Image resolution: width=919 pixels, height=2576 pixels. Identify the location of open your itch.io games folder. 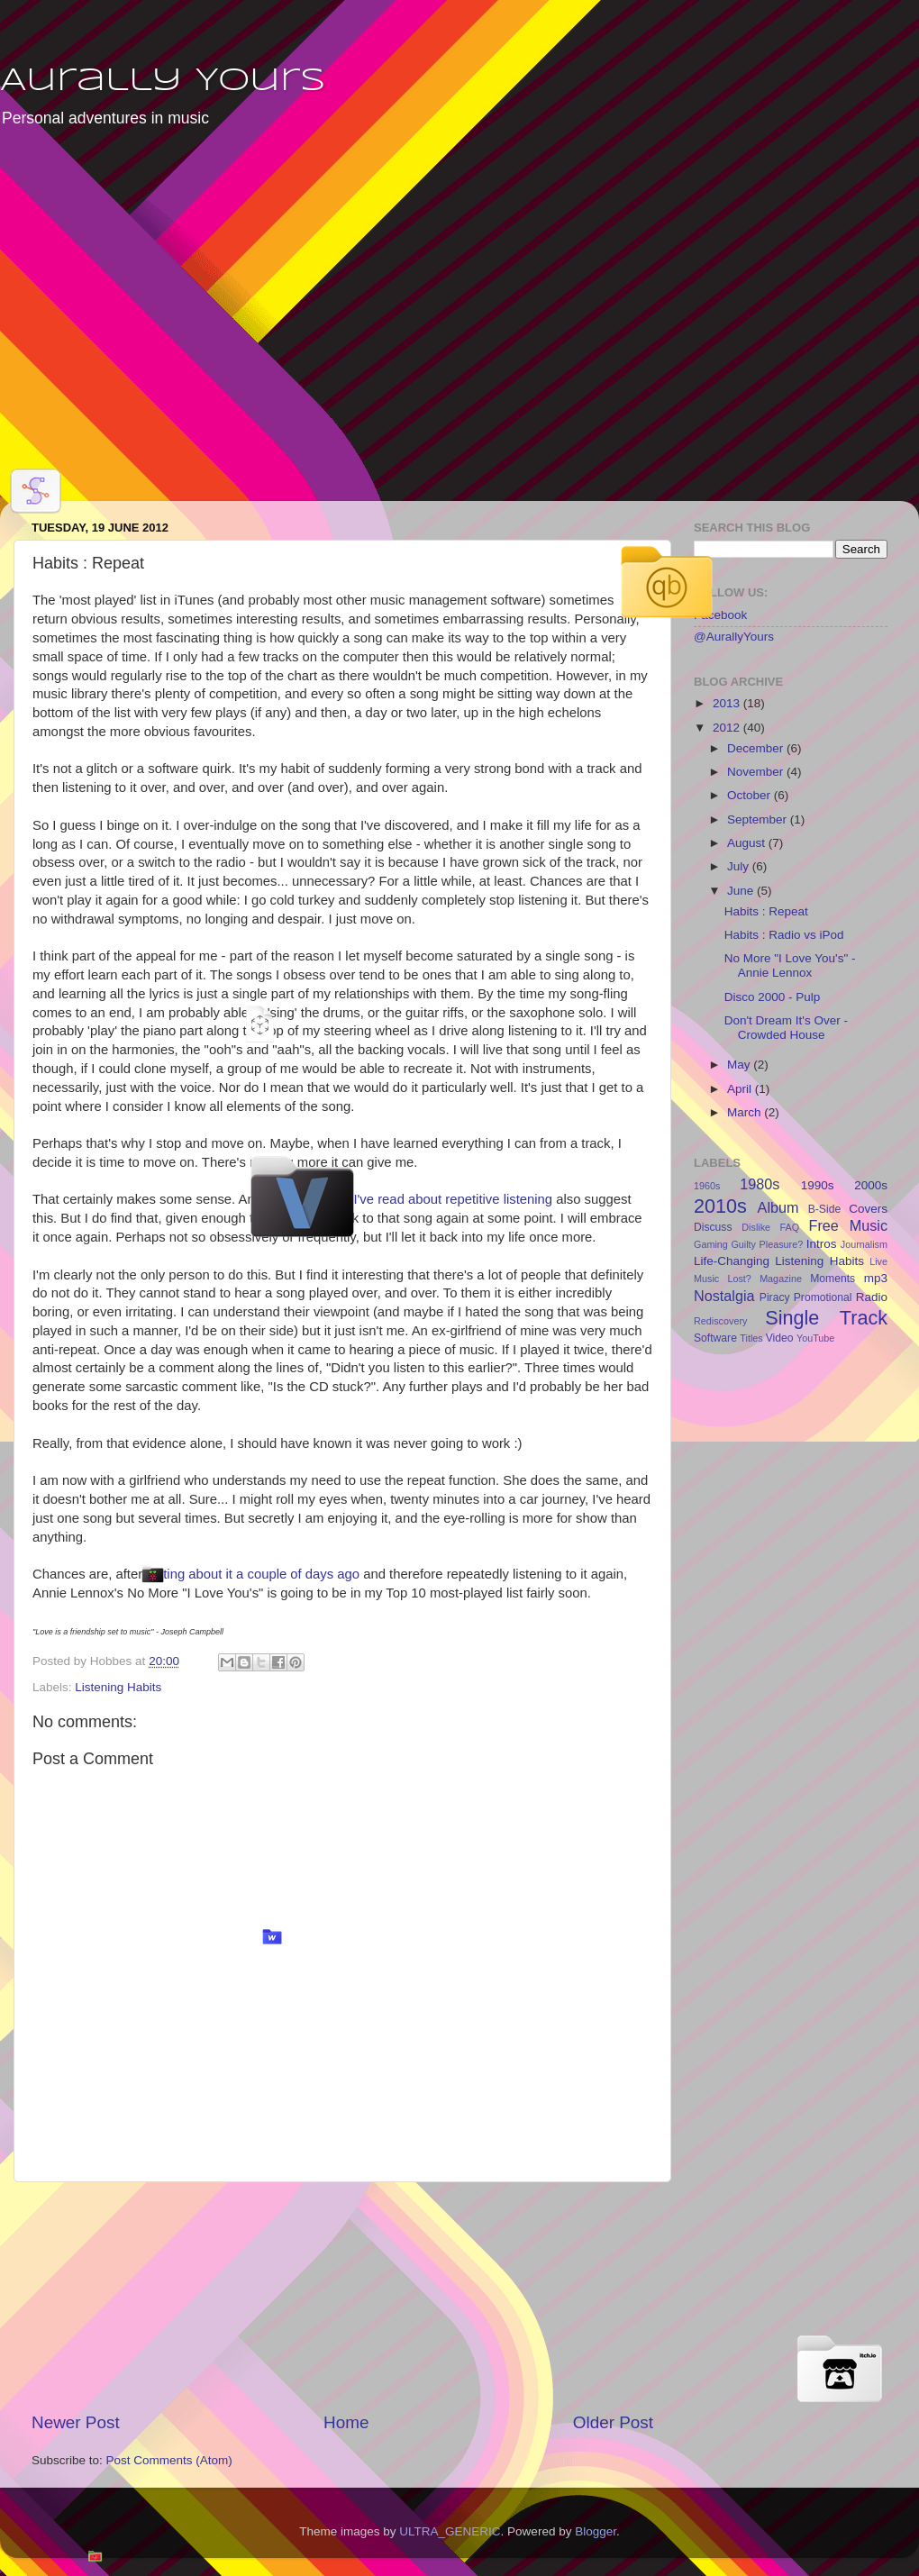
(839, 2371).